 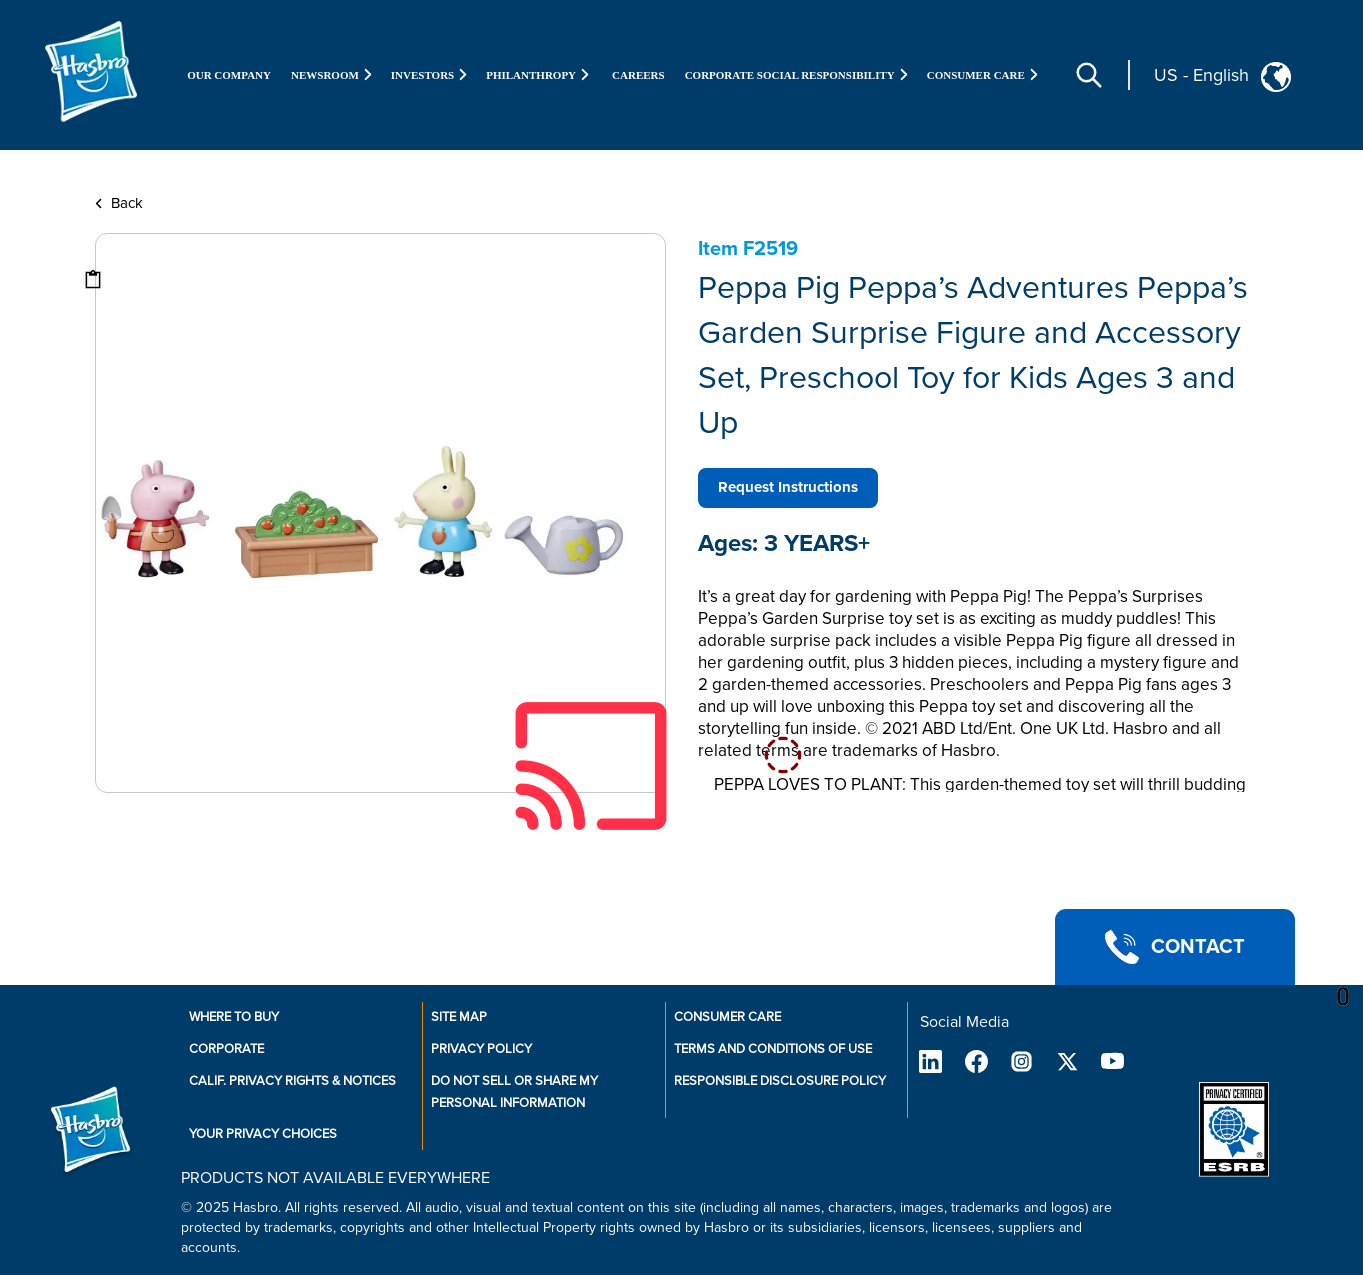 What do you see at coordinates (783, 755) in the screenshot?
I see `indicates a pending or in-progress state` at bounding box center [783, 755].